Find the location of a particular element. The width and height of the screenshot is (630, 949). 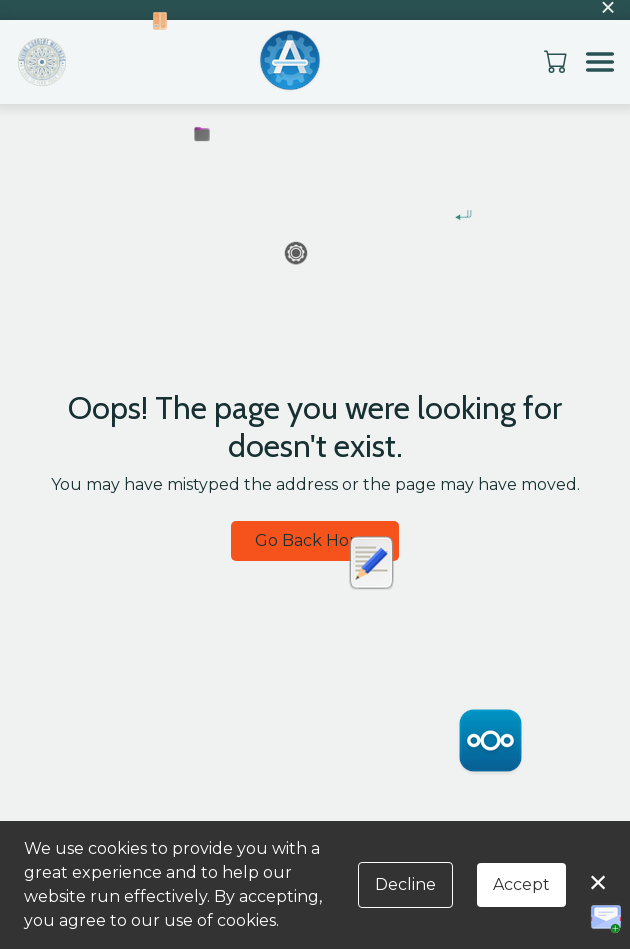

compressed file or archive is located at coordinates (160, 21).